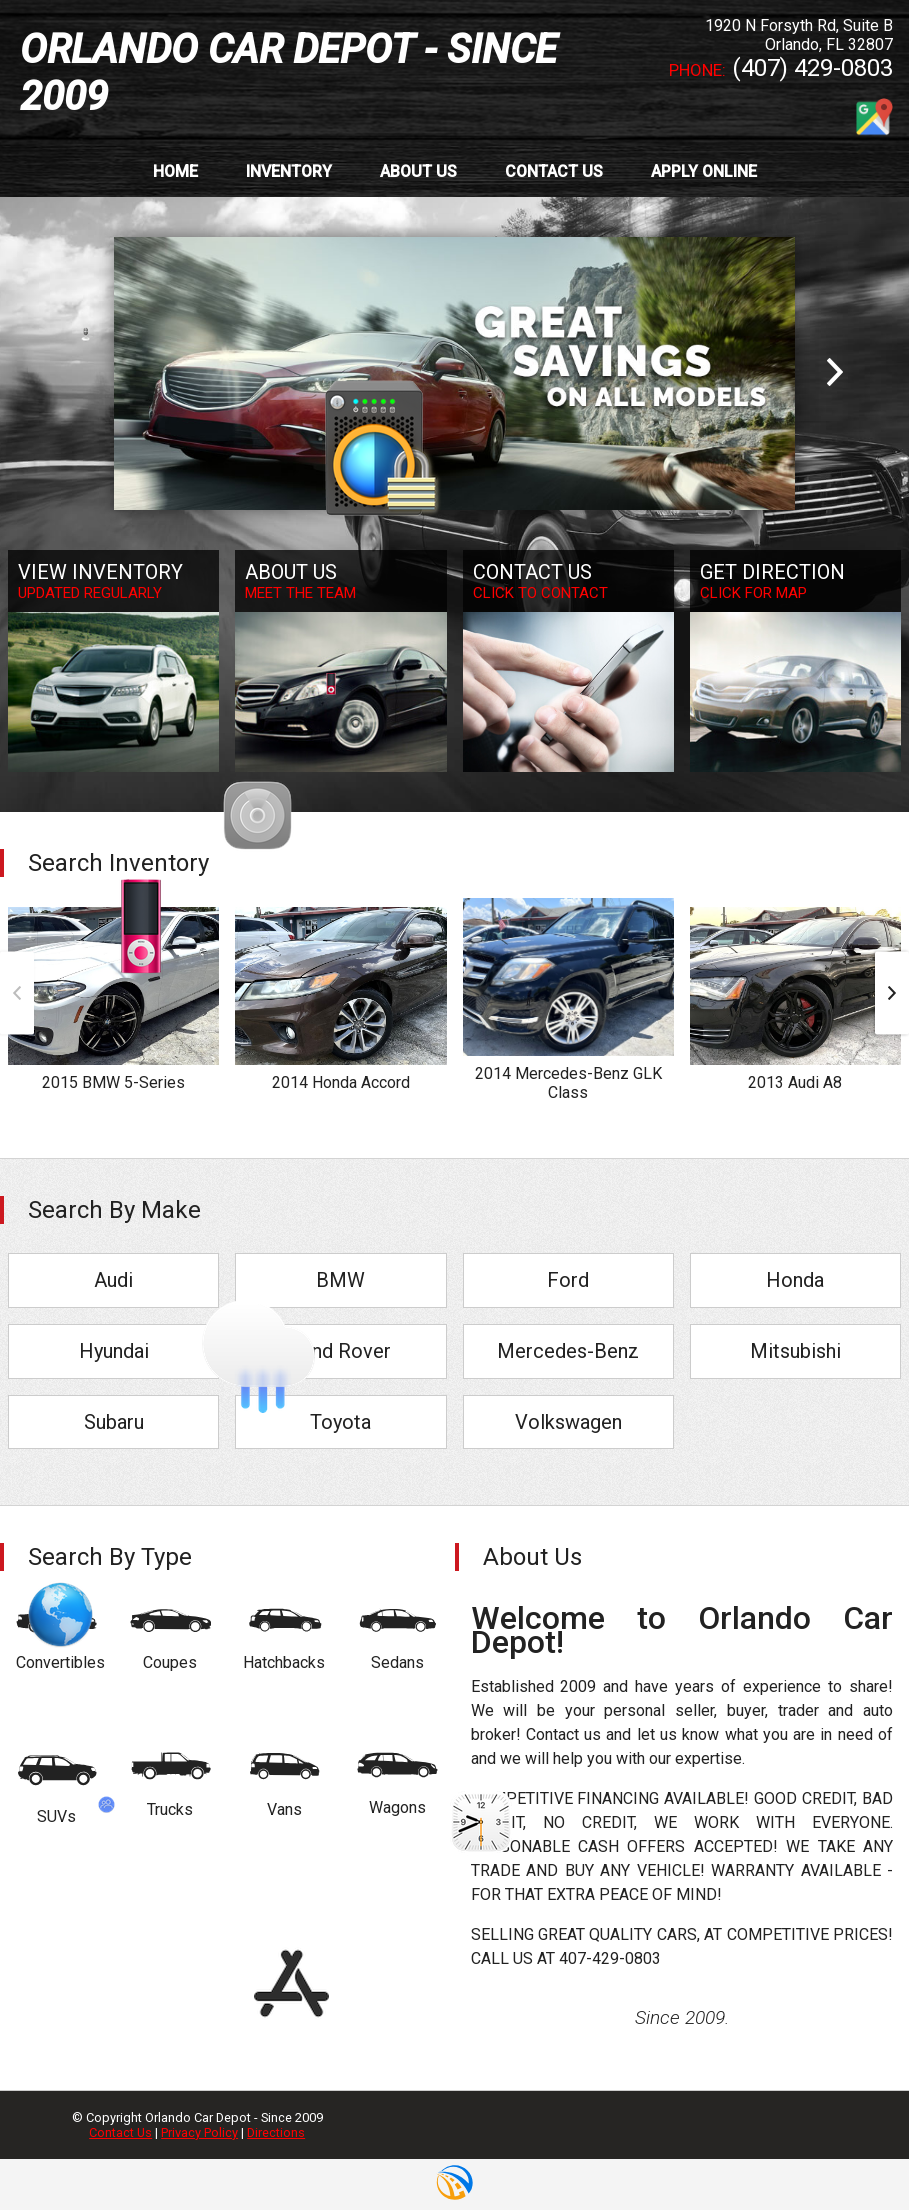 Image resolution: width=909 pixels, height=2210 pixels. Describe the element at coordinates (257, 815) in the screenshot. I see `open Find My app to locate devices or people` at that location.